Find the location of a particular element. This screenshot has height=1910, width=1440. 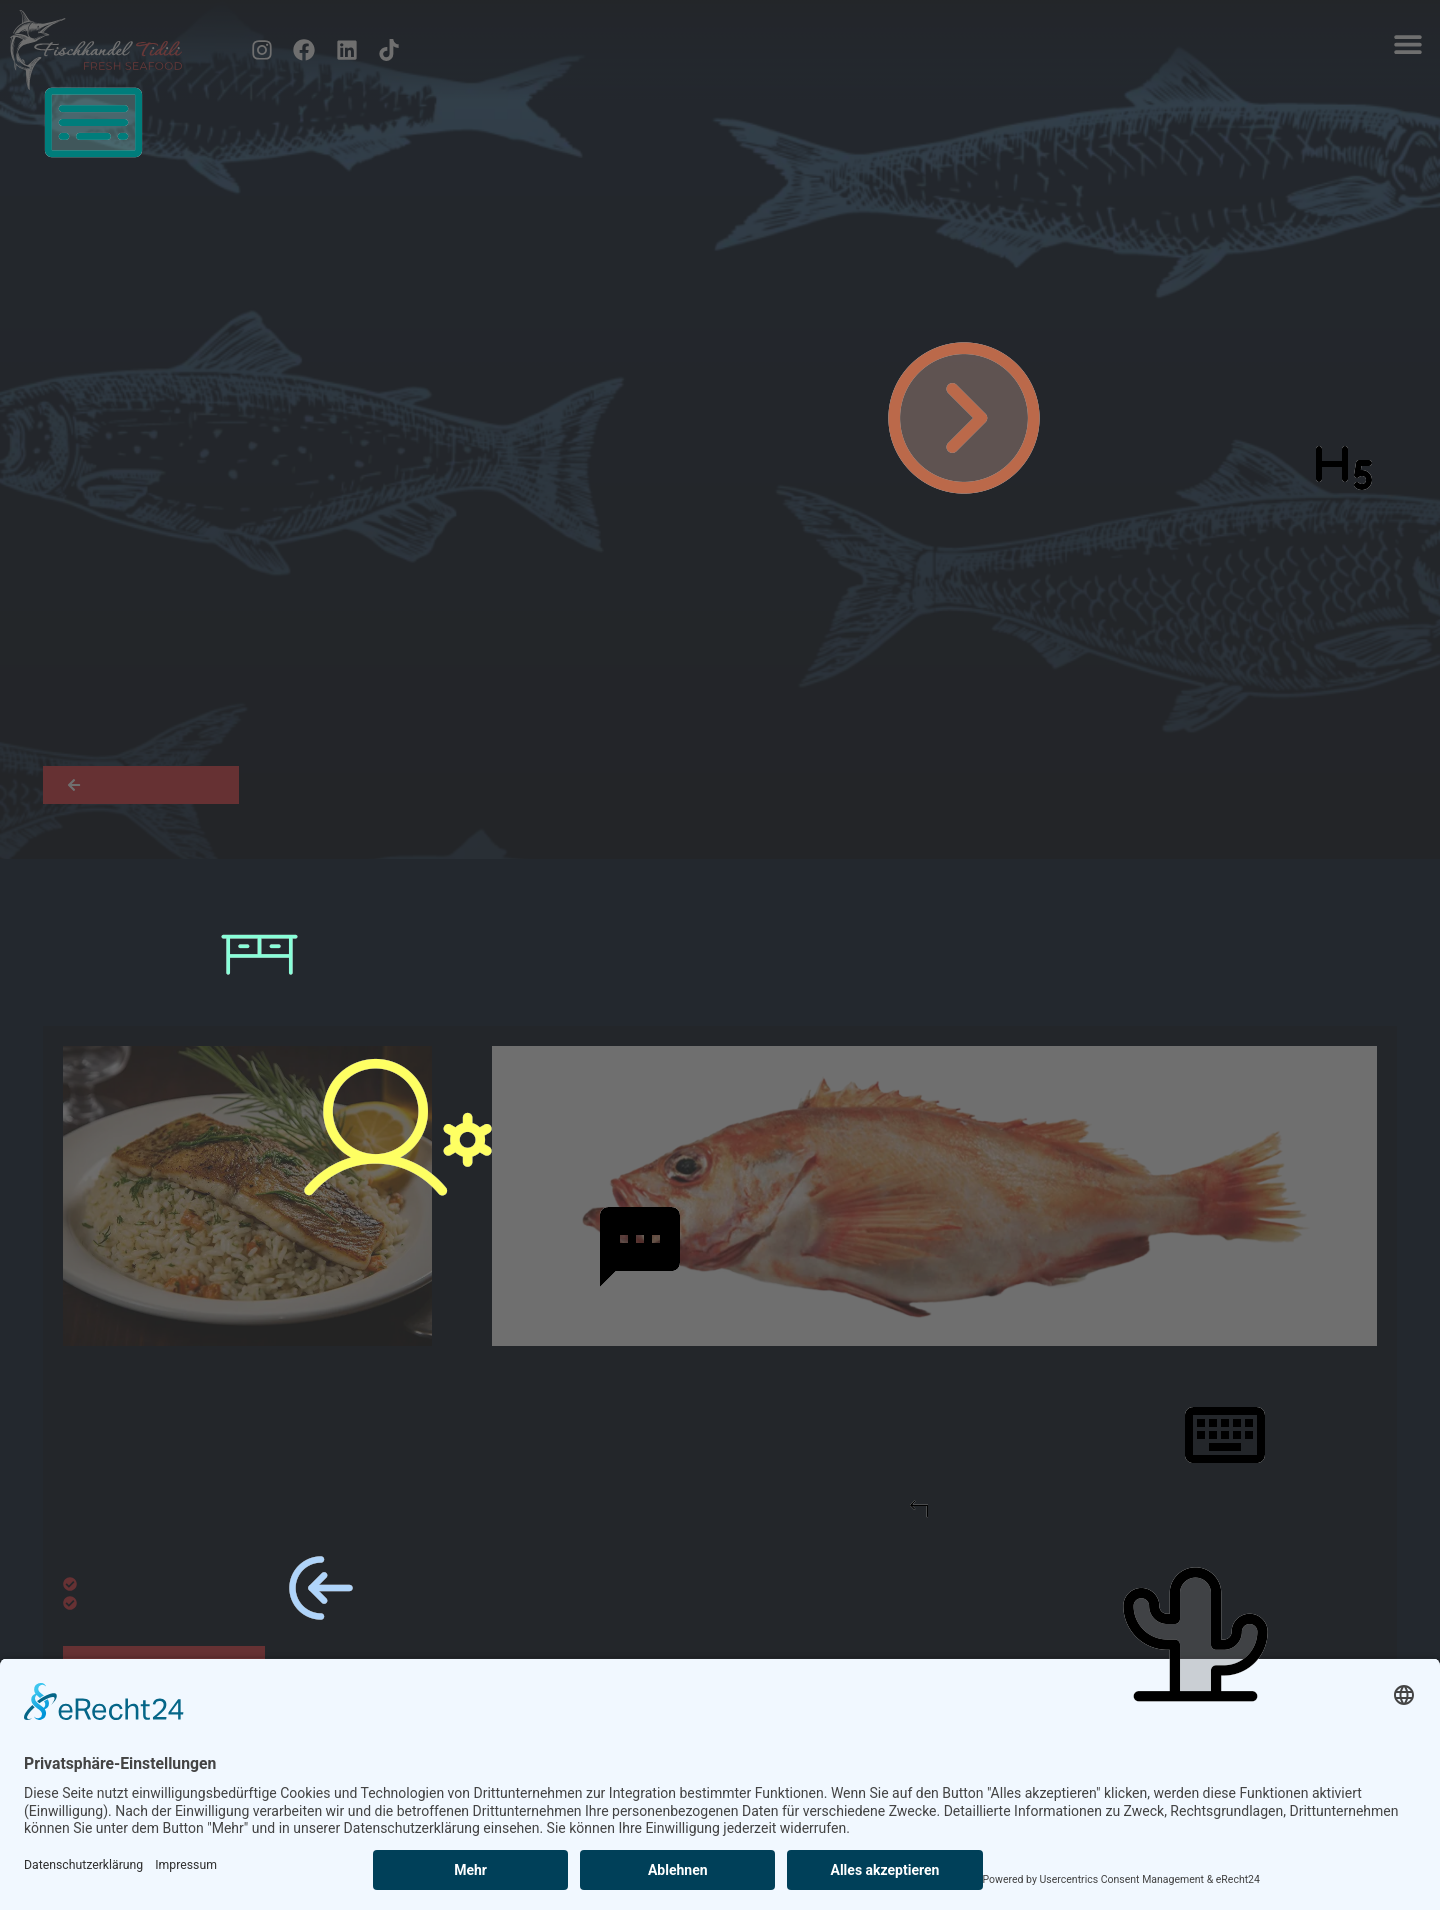

return to previous screen is located at coordinates (321, 1588).